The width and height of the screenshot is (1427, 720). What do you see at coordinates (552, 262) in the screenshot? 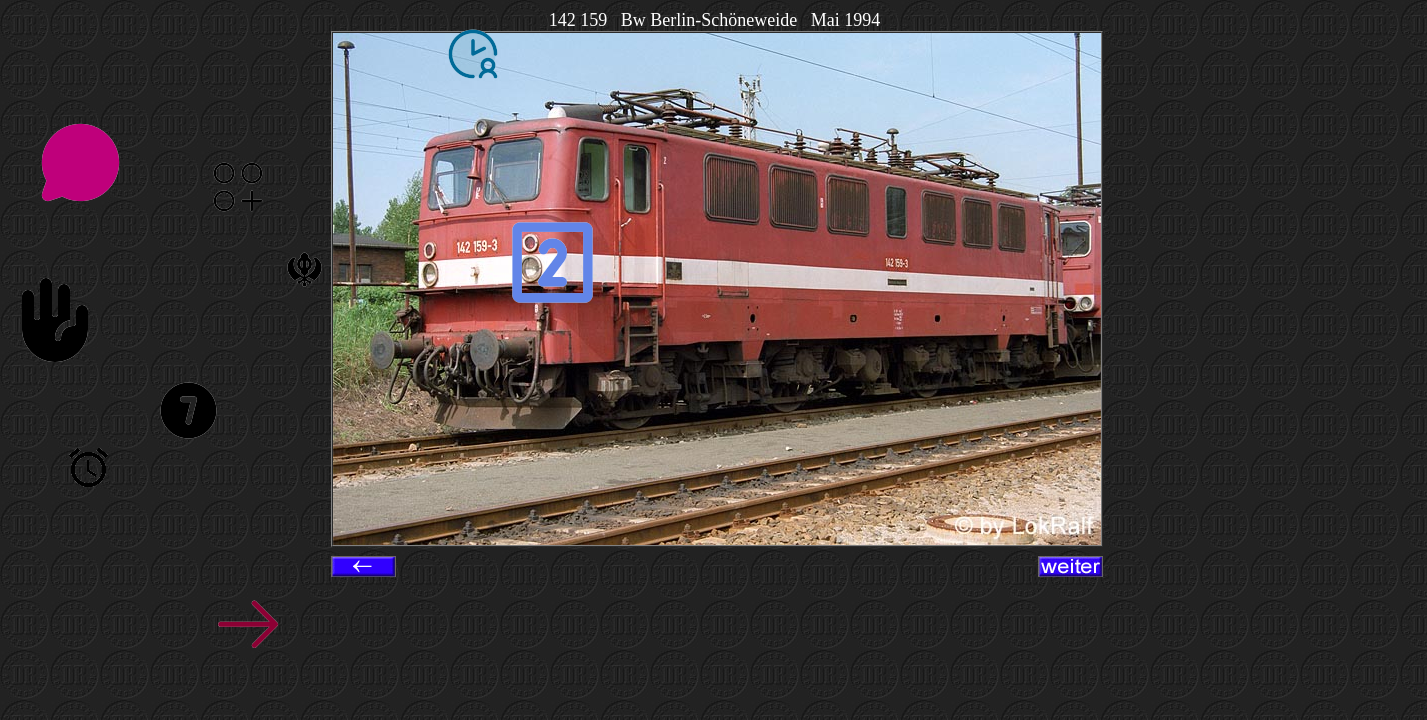
I see `indicates step two in a numbered sequence` at bounding box center [552, 262].